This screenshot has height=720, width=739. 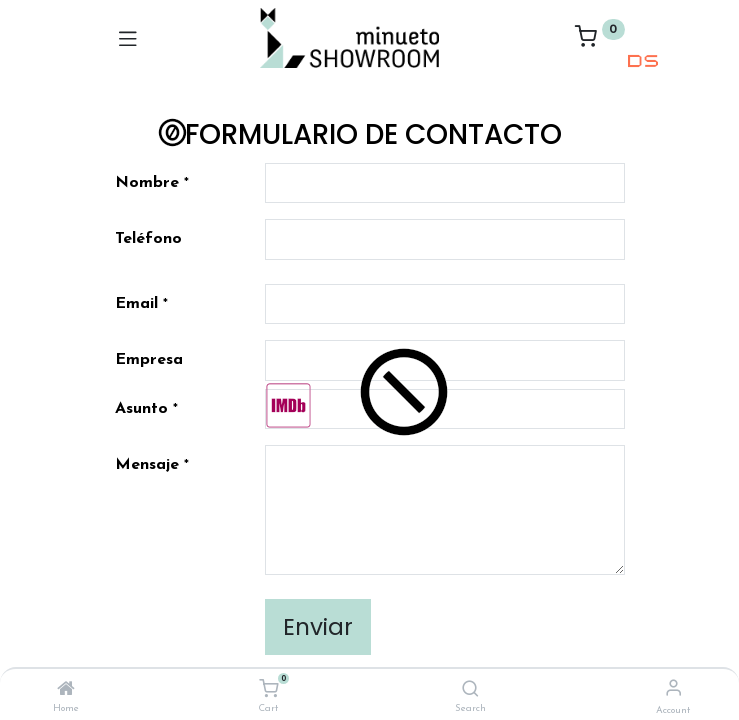 I want to click on indicates a blocked or prohibited action, so click(x=404, y=392).